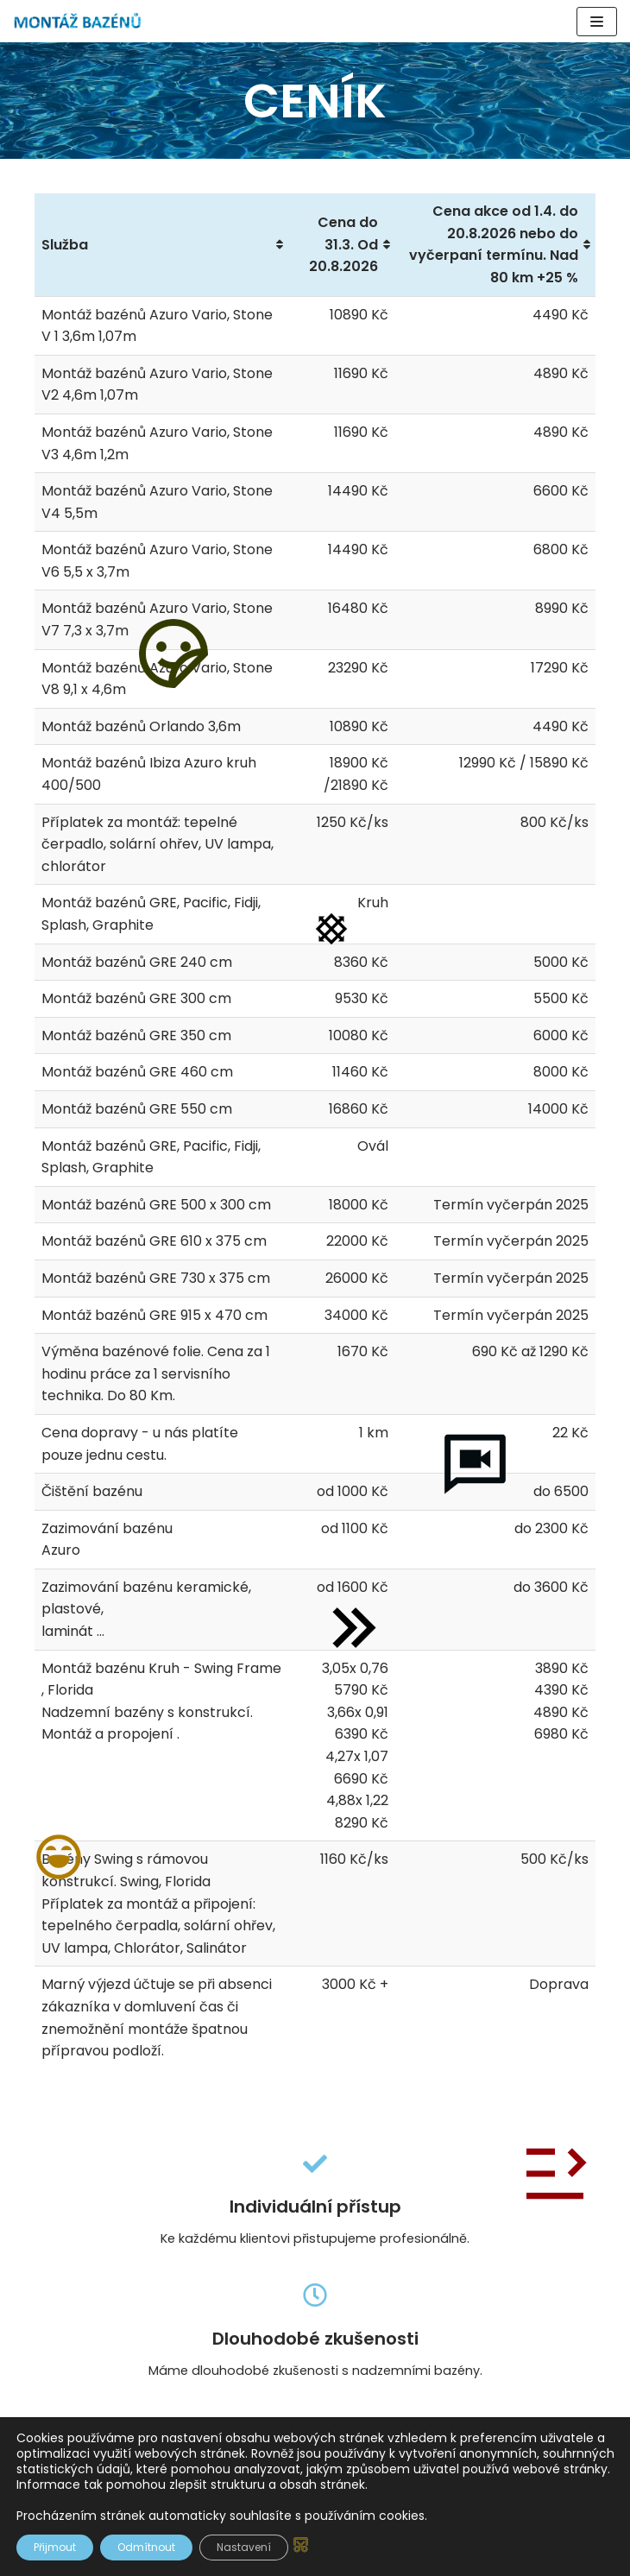  Describe the element at coordinates (59, 1857) in the screenshot. I see `add a laughing reaction to a message` at that location.